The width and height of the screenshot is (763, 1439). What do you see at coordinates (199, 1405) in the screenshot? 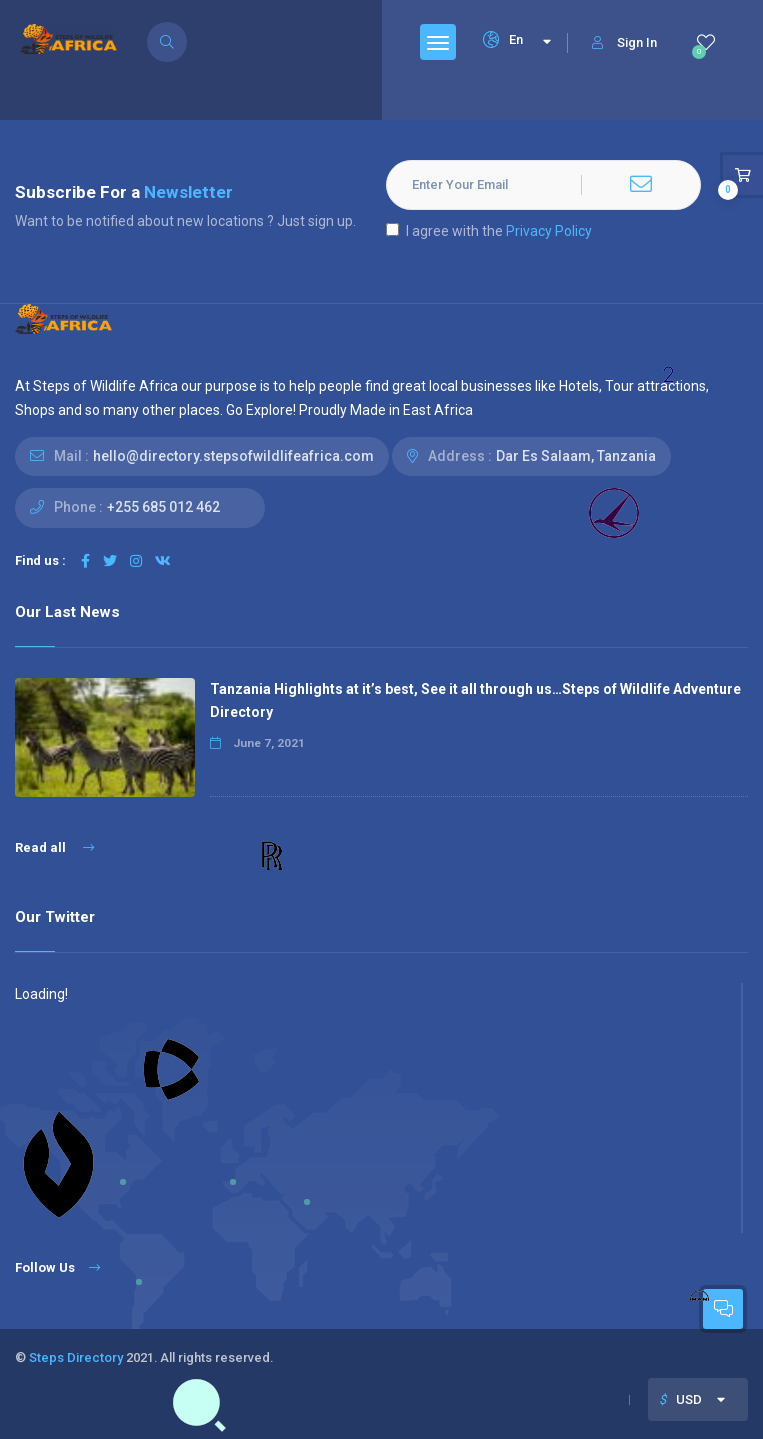
I see `search for content or items` at bounding box center [199, 1405].